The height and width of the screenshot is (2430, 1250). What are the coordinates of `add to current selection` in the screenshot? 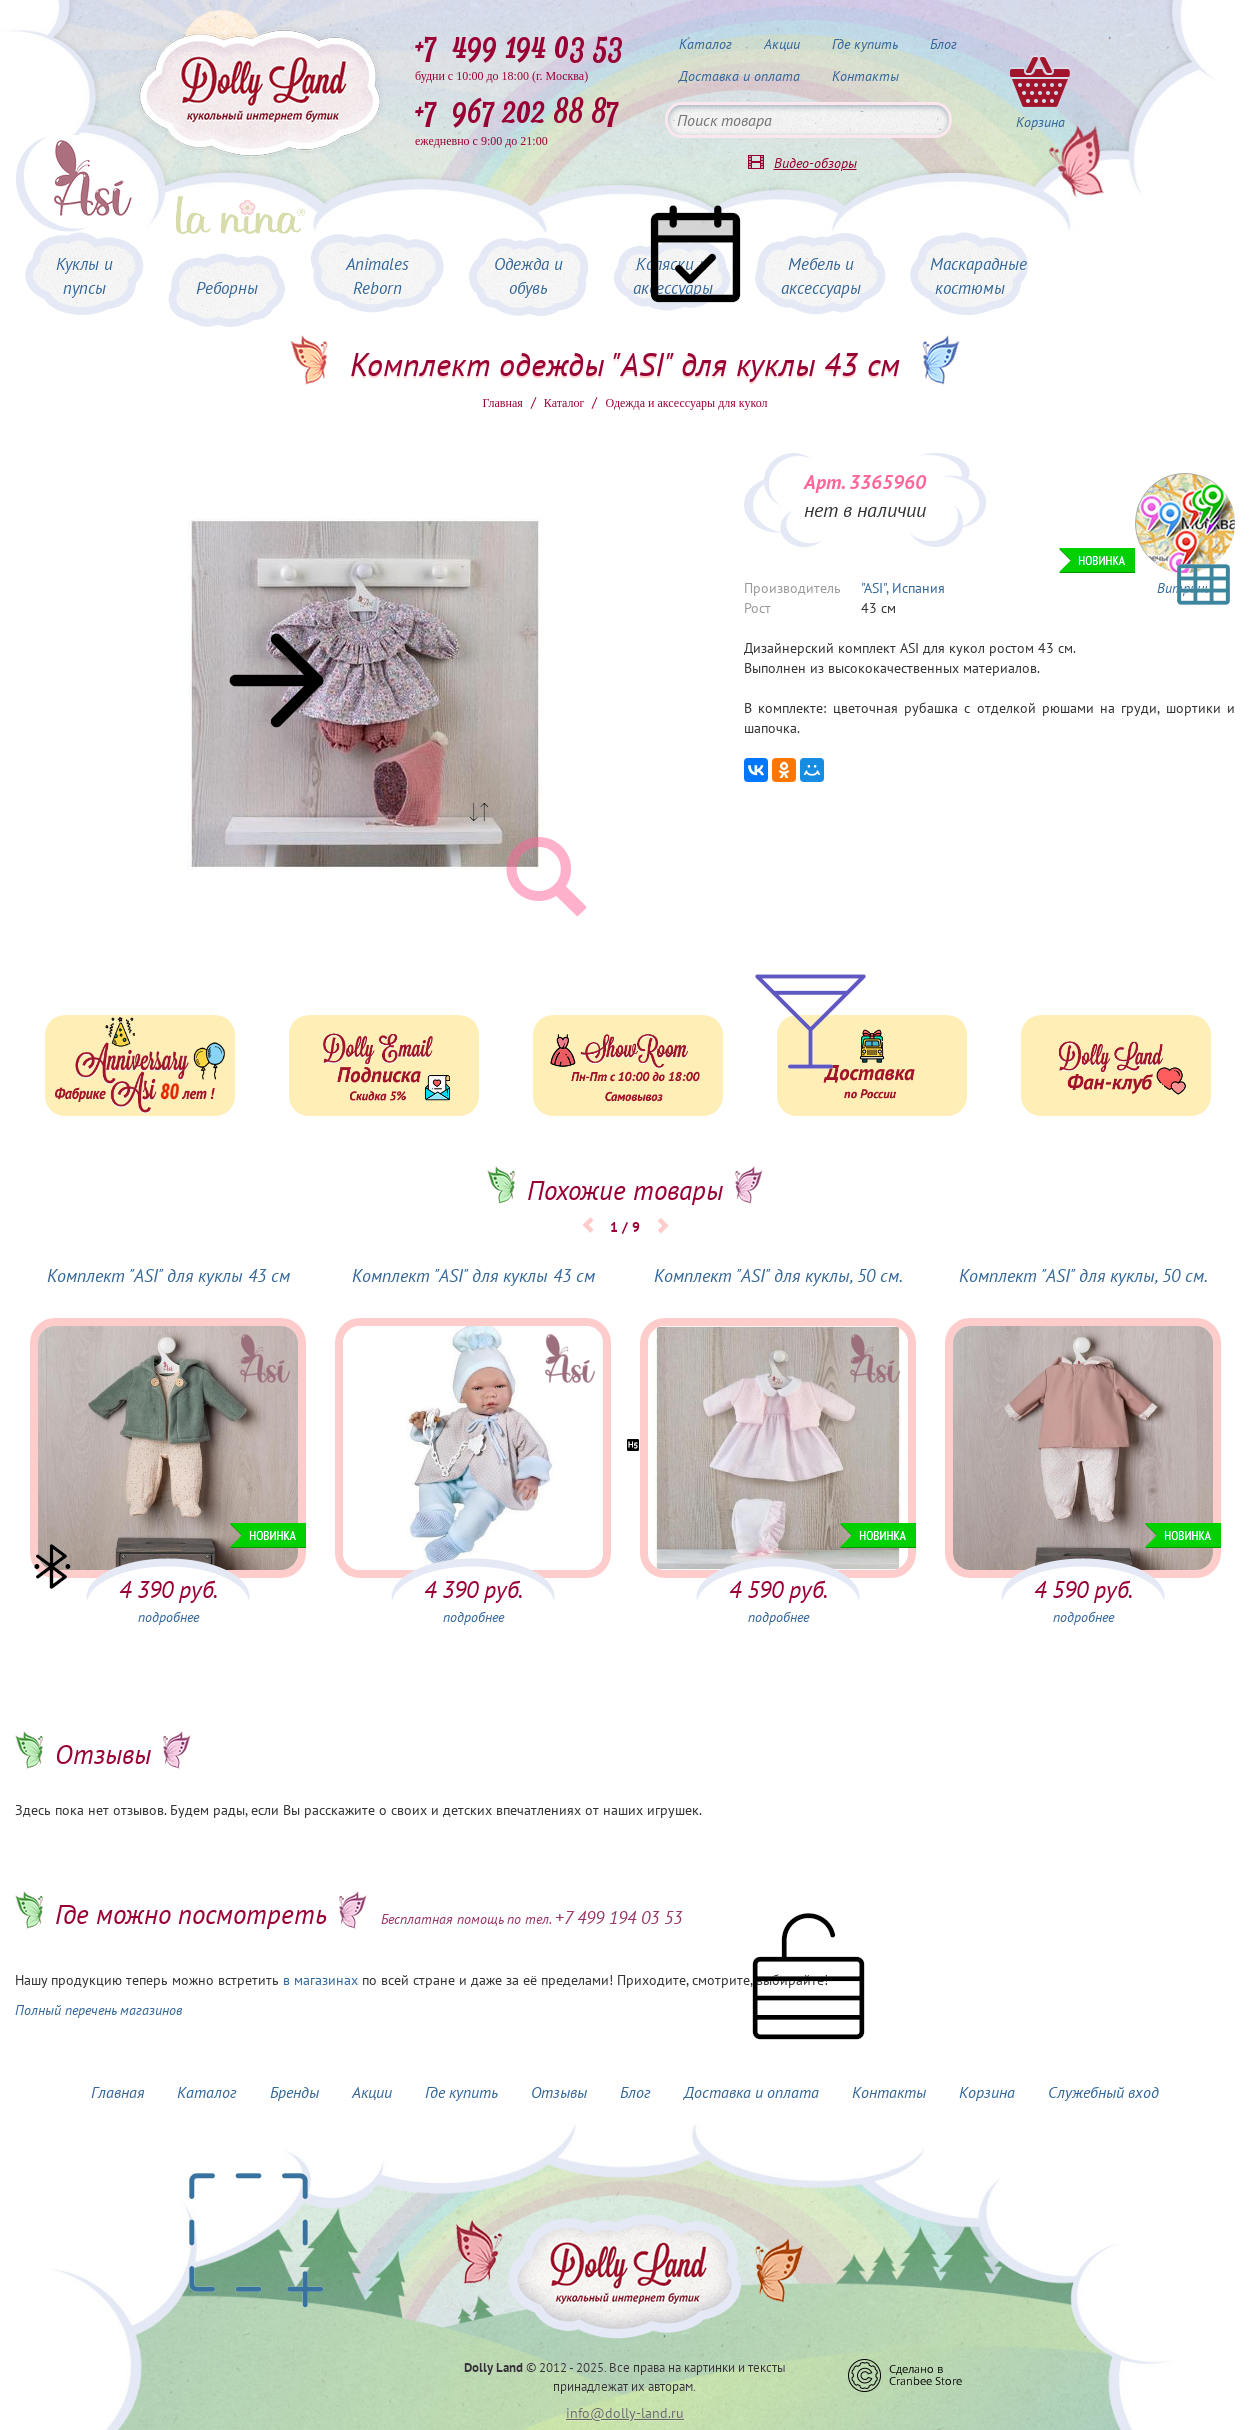 It's located at (248, 2232).